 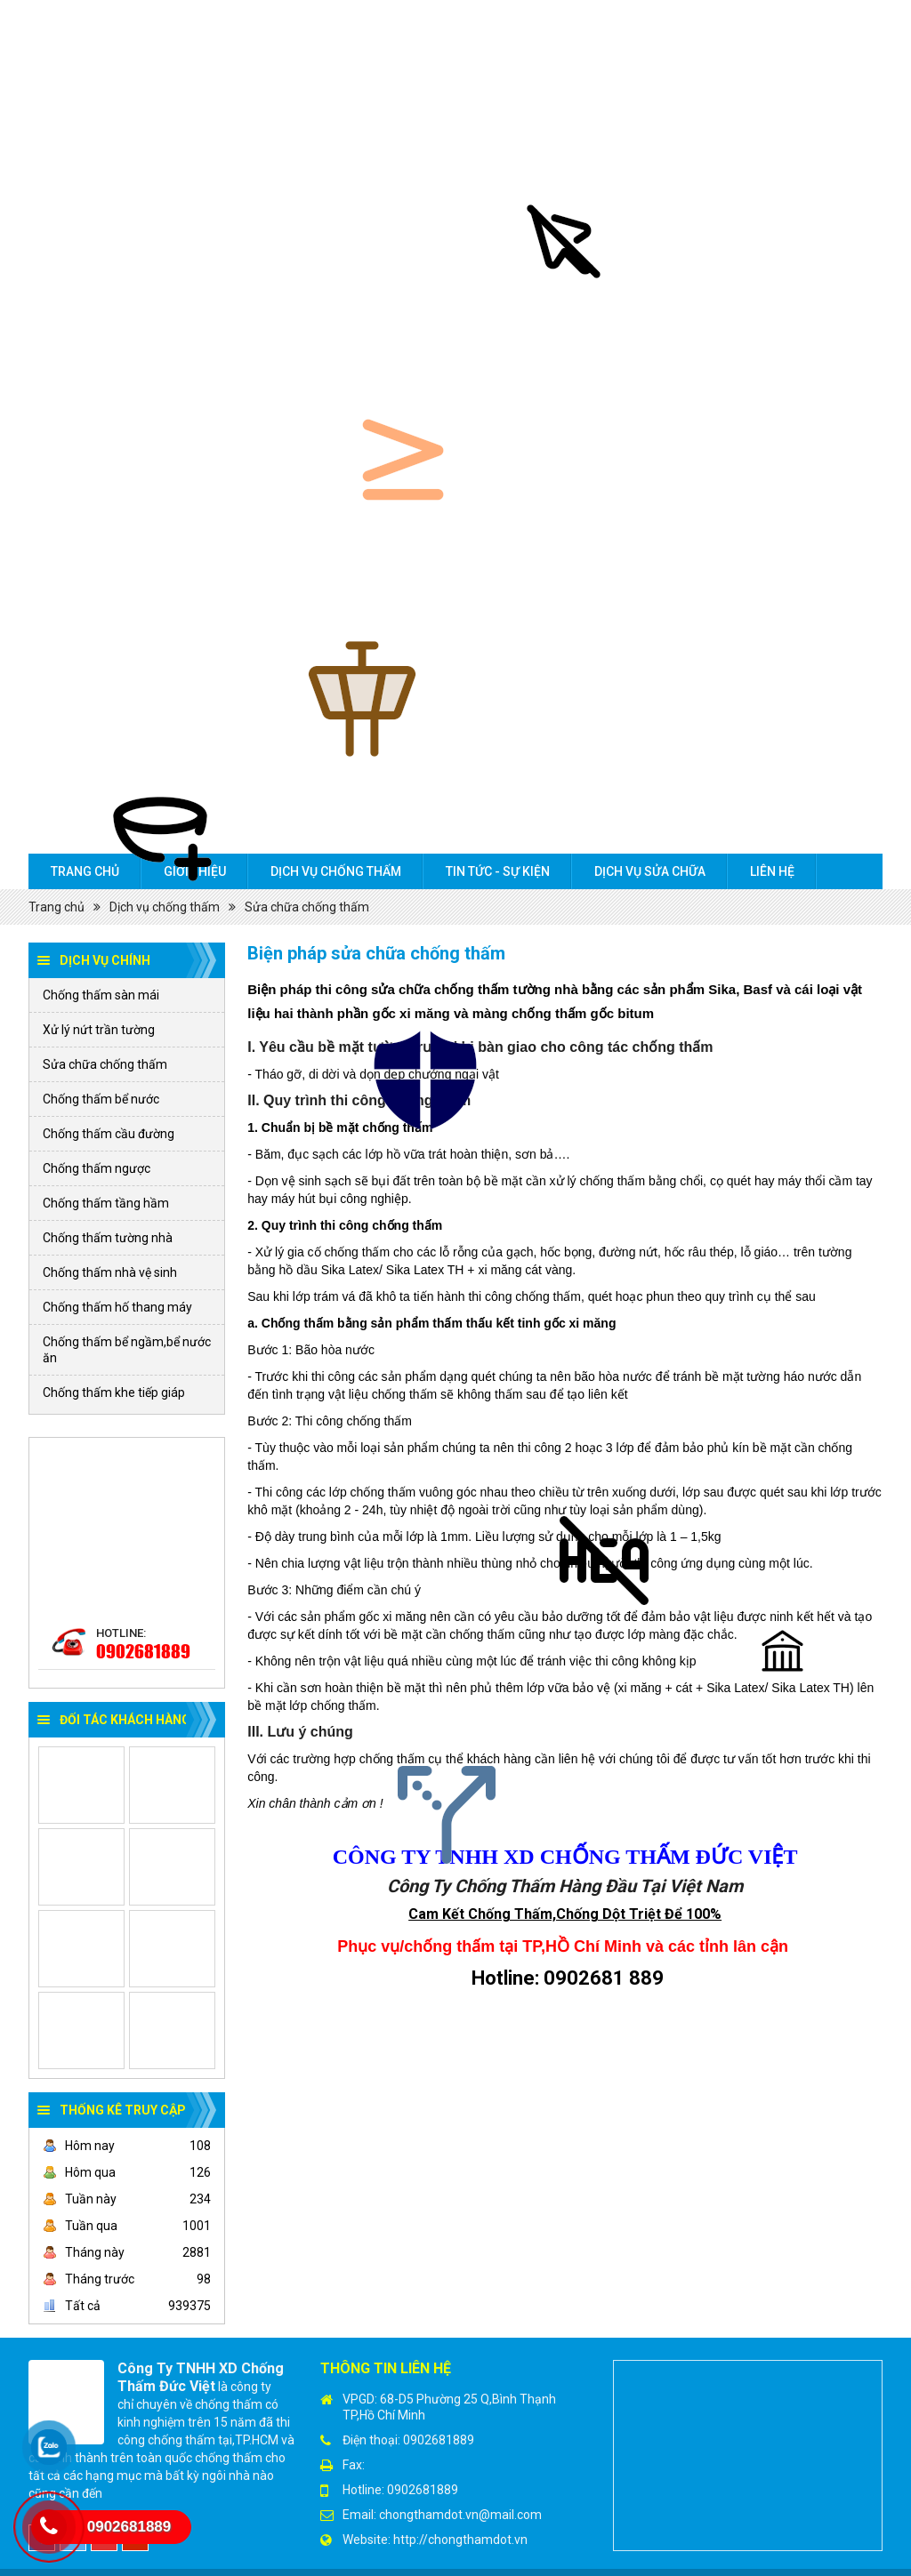 What do you see at coordinates (447, 1815) in the screenshot?
I see `take alternate route to the right` at bounding box center [447, 1815].